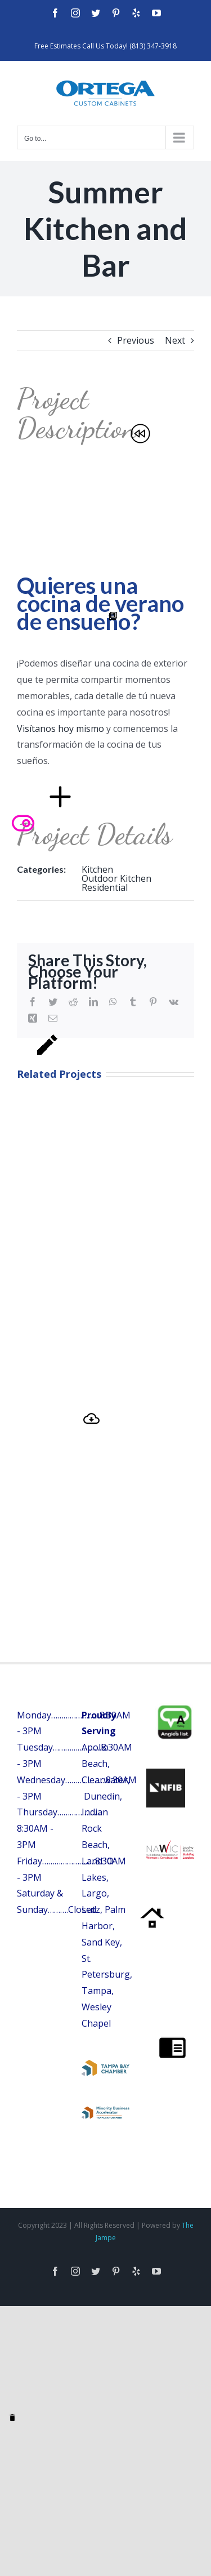 This screenshot has height=2576, width=211. What do you see at coordinates (12, 2418) in the screenshot?
I see `delete selected item` at bounding box center [12, 2418].